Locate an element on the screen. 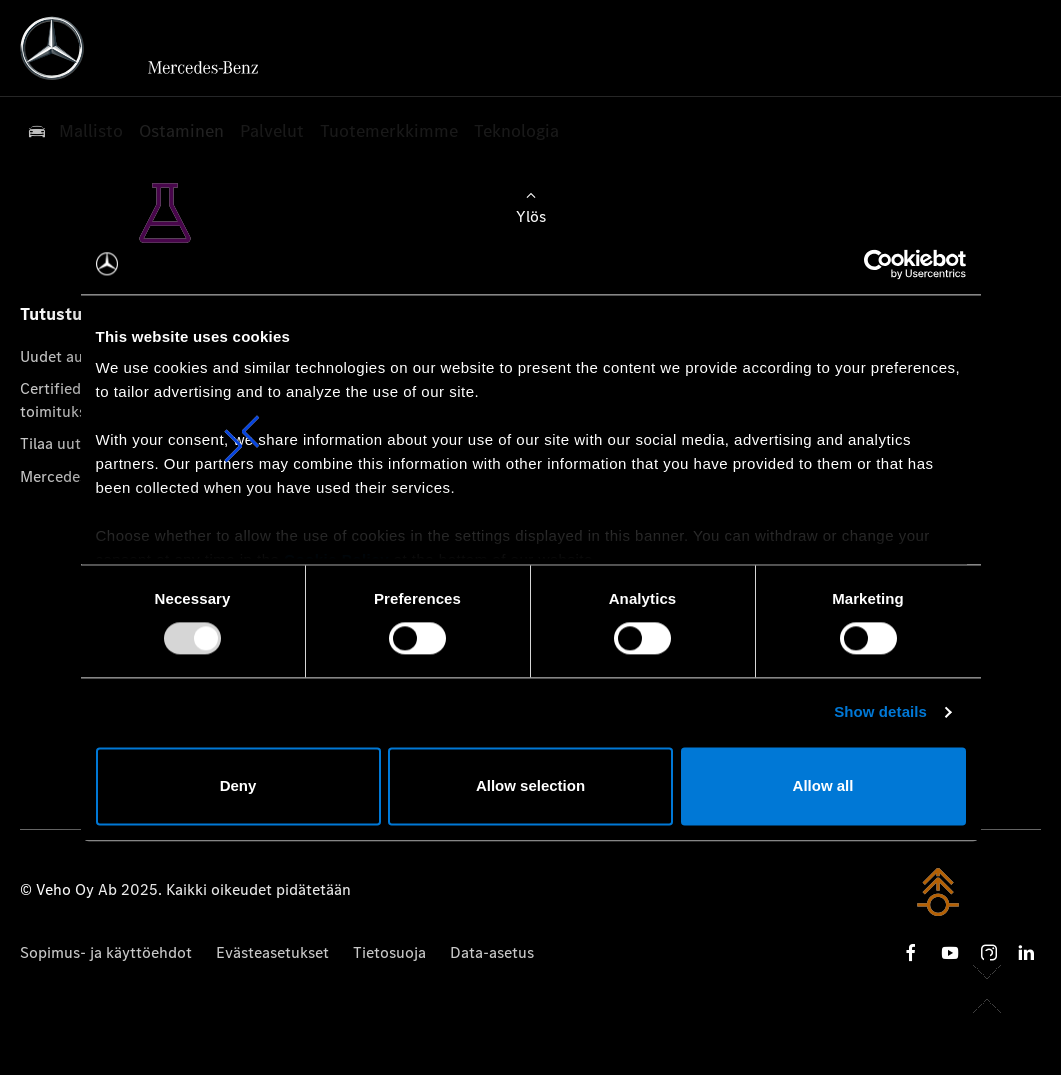 This screenshot has height=1075, width=1061. vertically center align selected content is located at coordinates (987, 989).